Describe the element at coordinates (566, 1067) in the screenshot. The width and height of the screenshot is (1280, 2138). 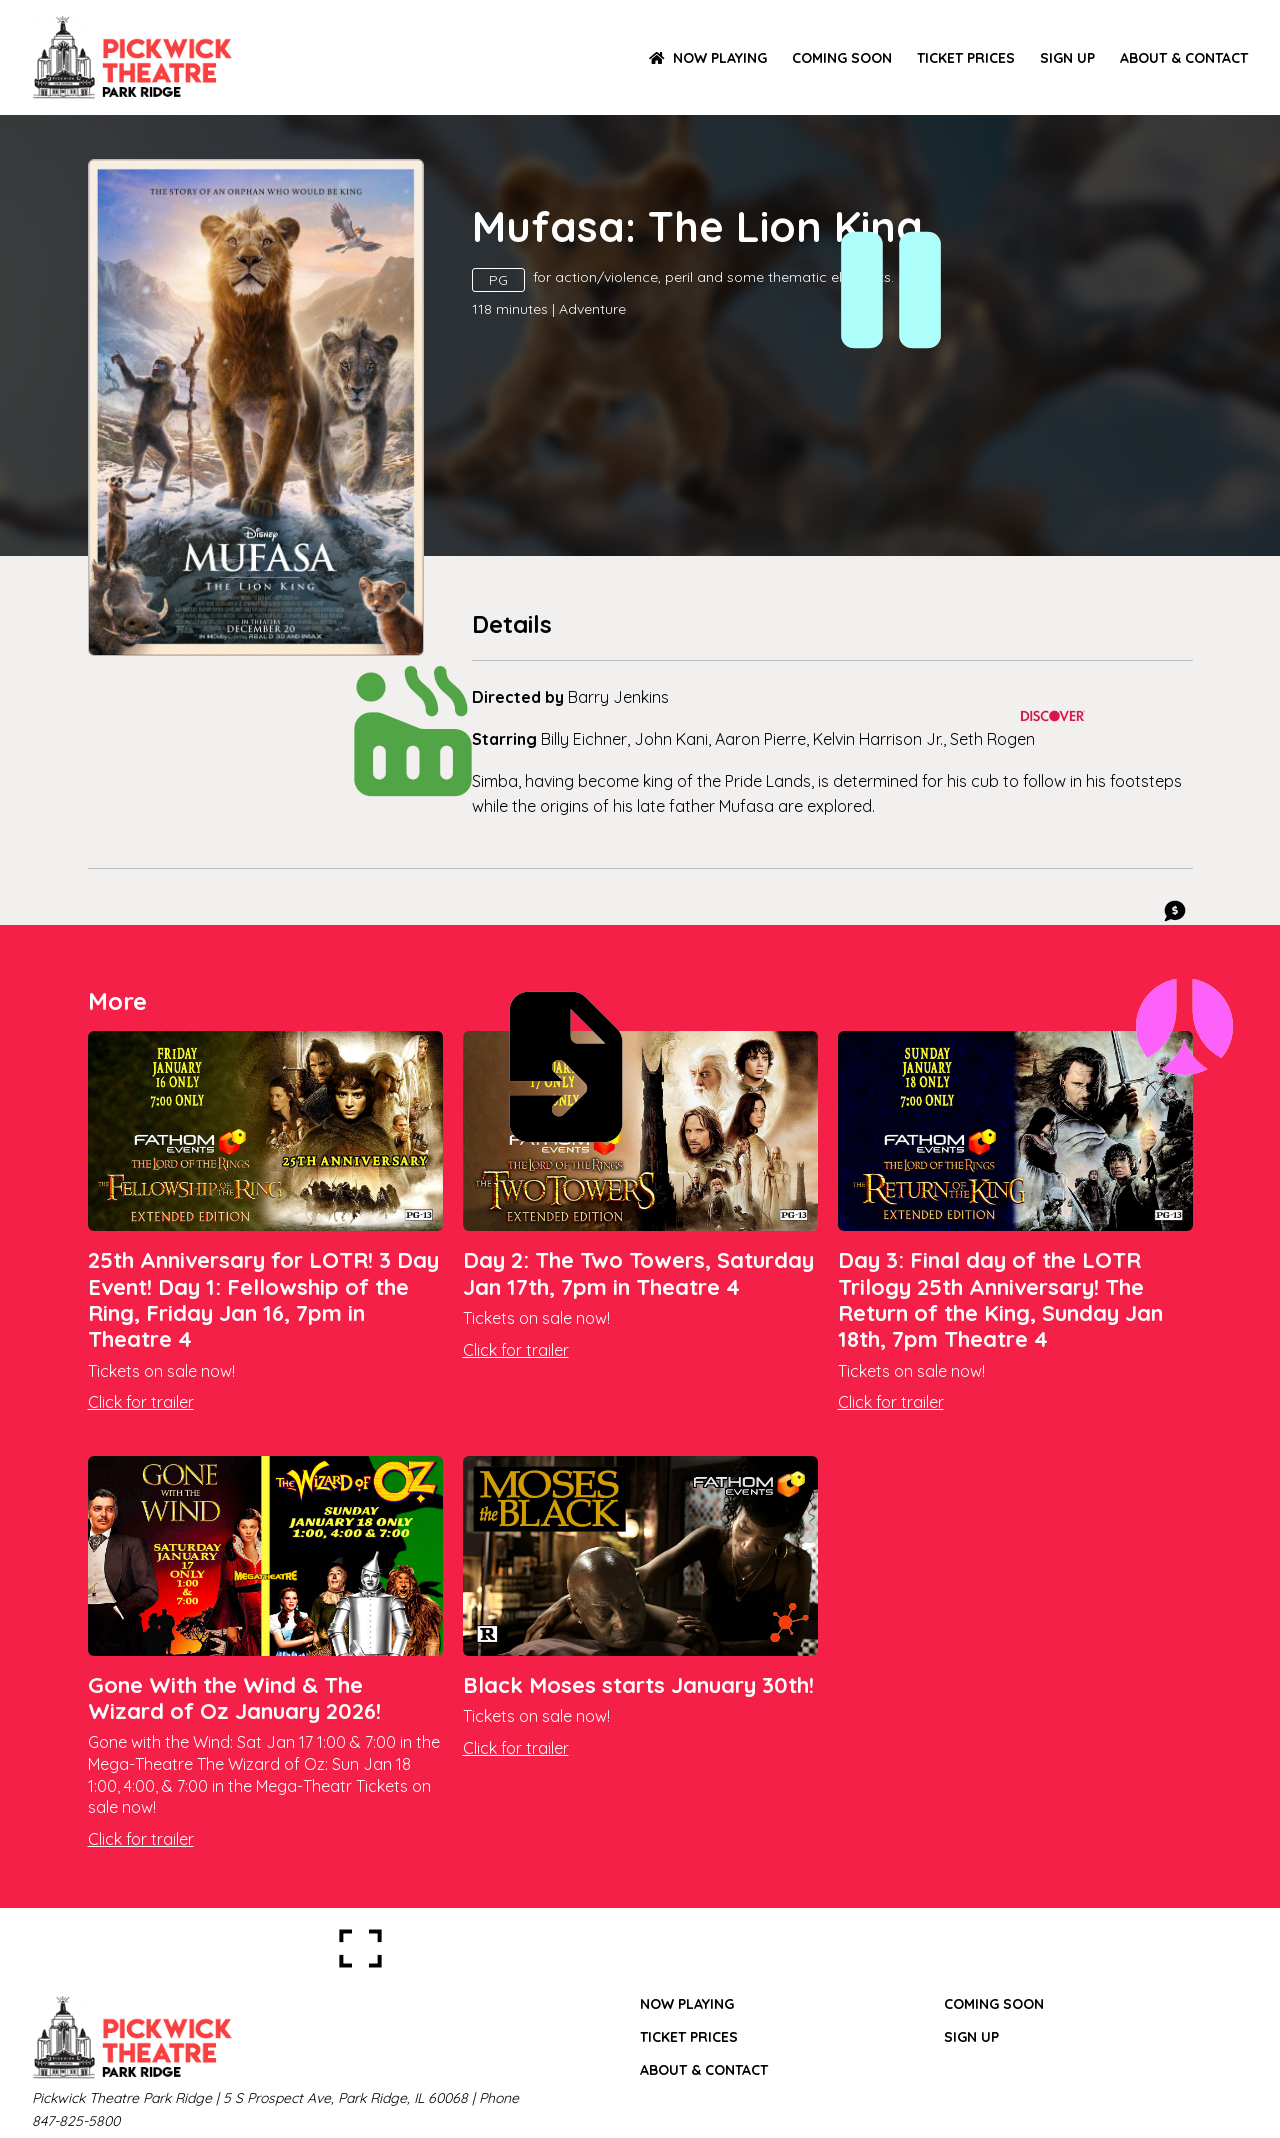
I see `import a file from another location` at that location.